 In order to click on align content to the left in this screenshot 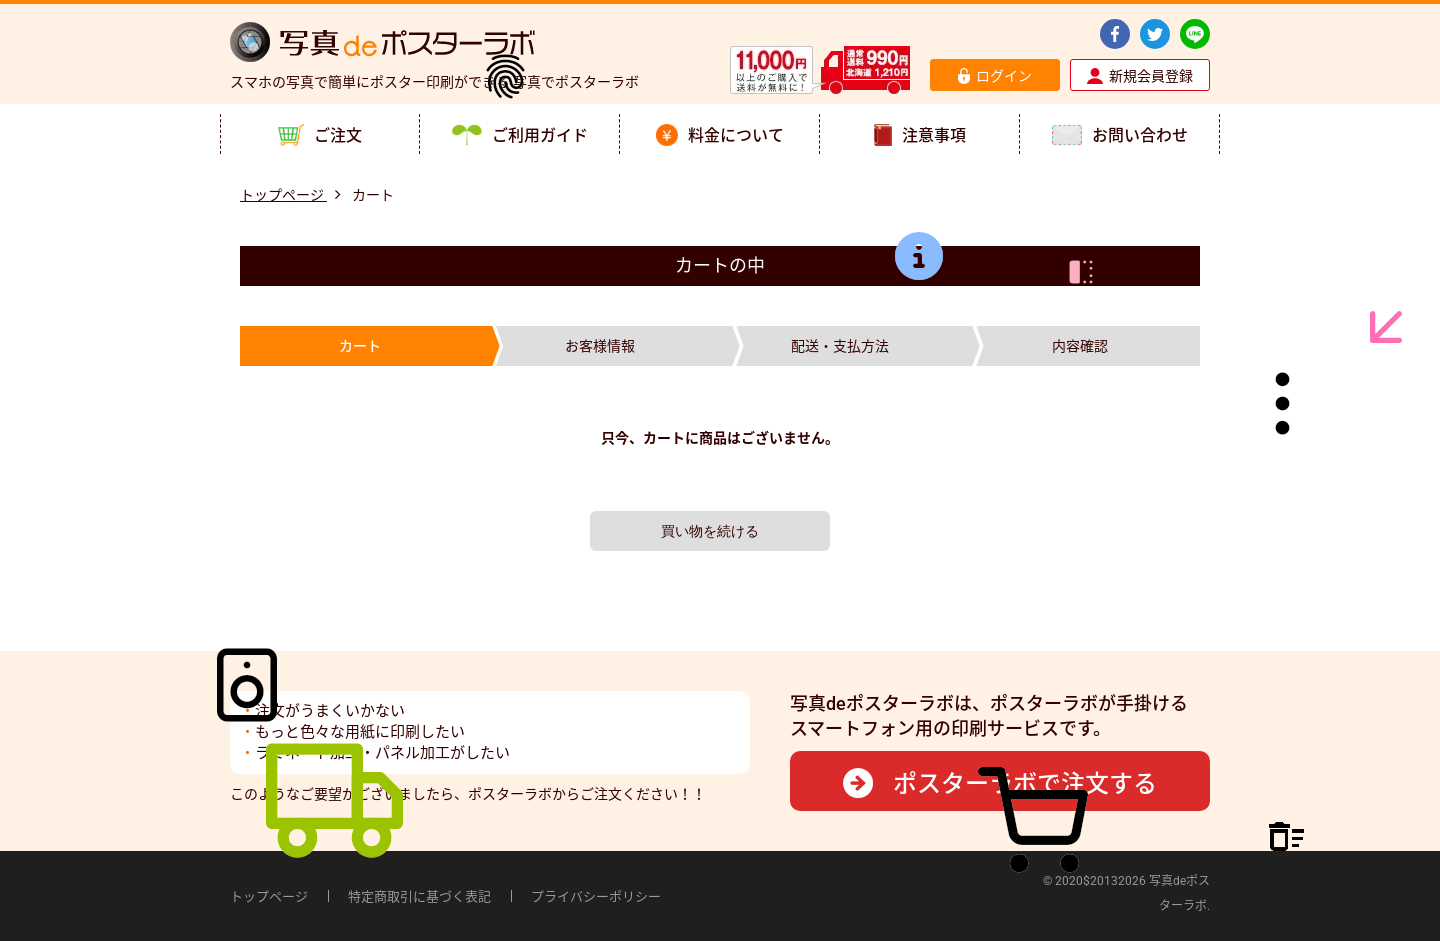, I will do `click(1081, 272)`.